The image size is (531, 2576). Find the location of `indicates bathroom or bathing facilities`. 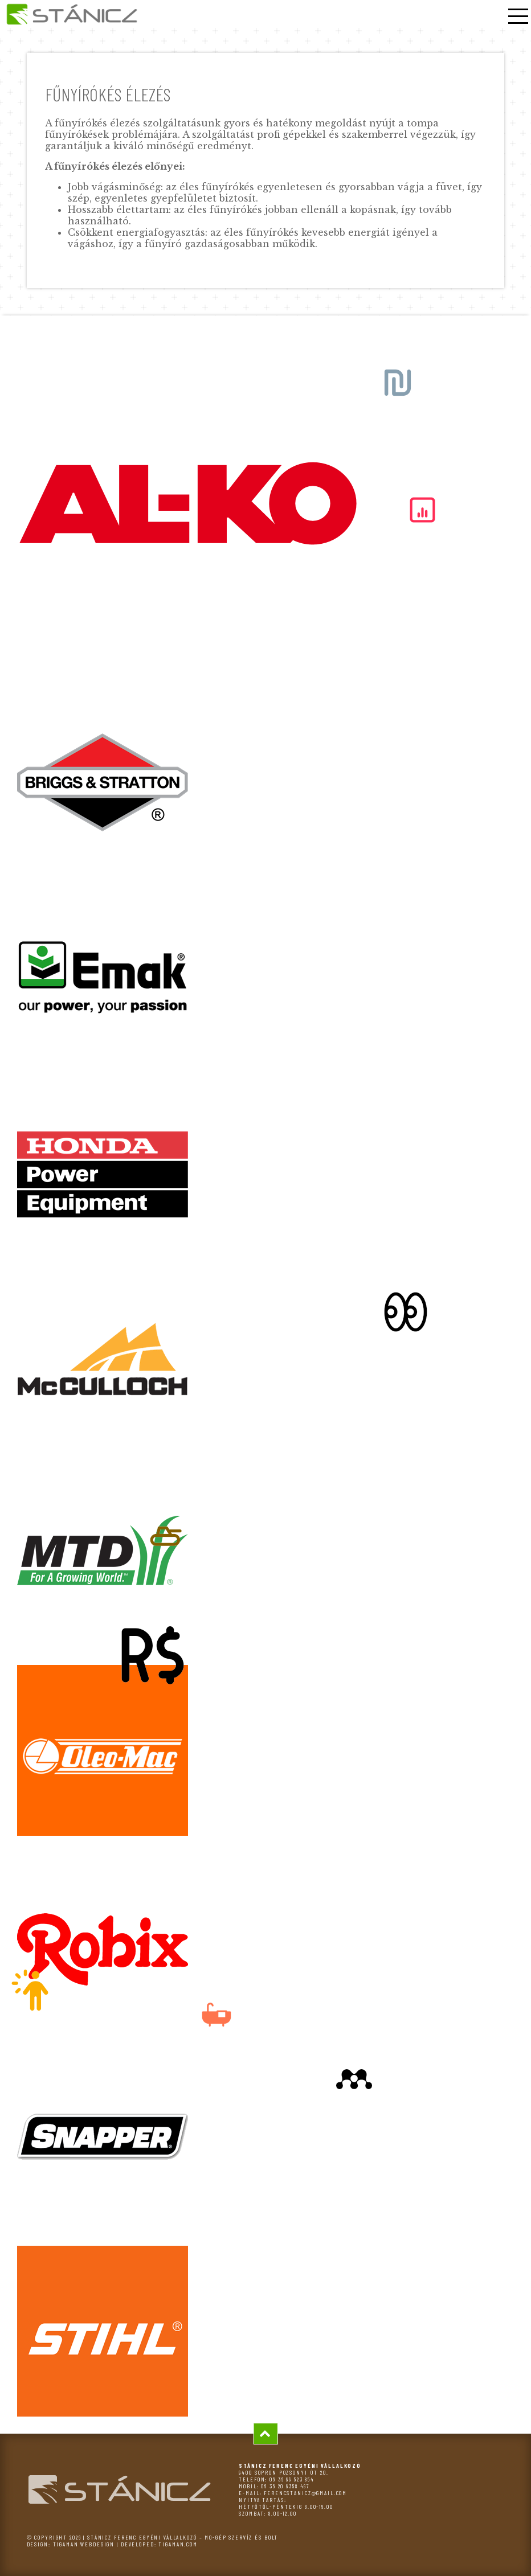

indicates bathroom or bathing facilities is located at coordinates (217, 2015).